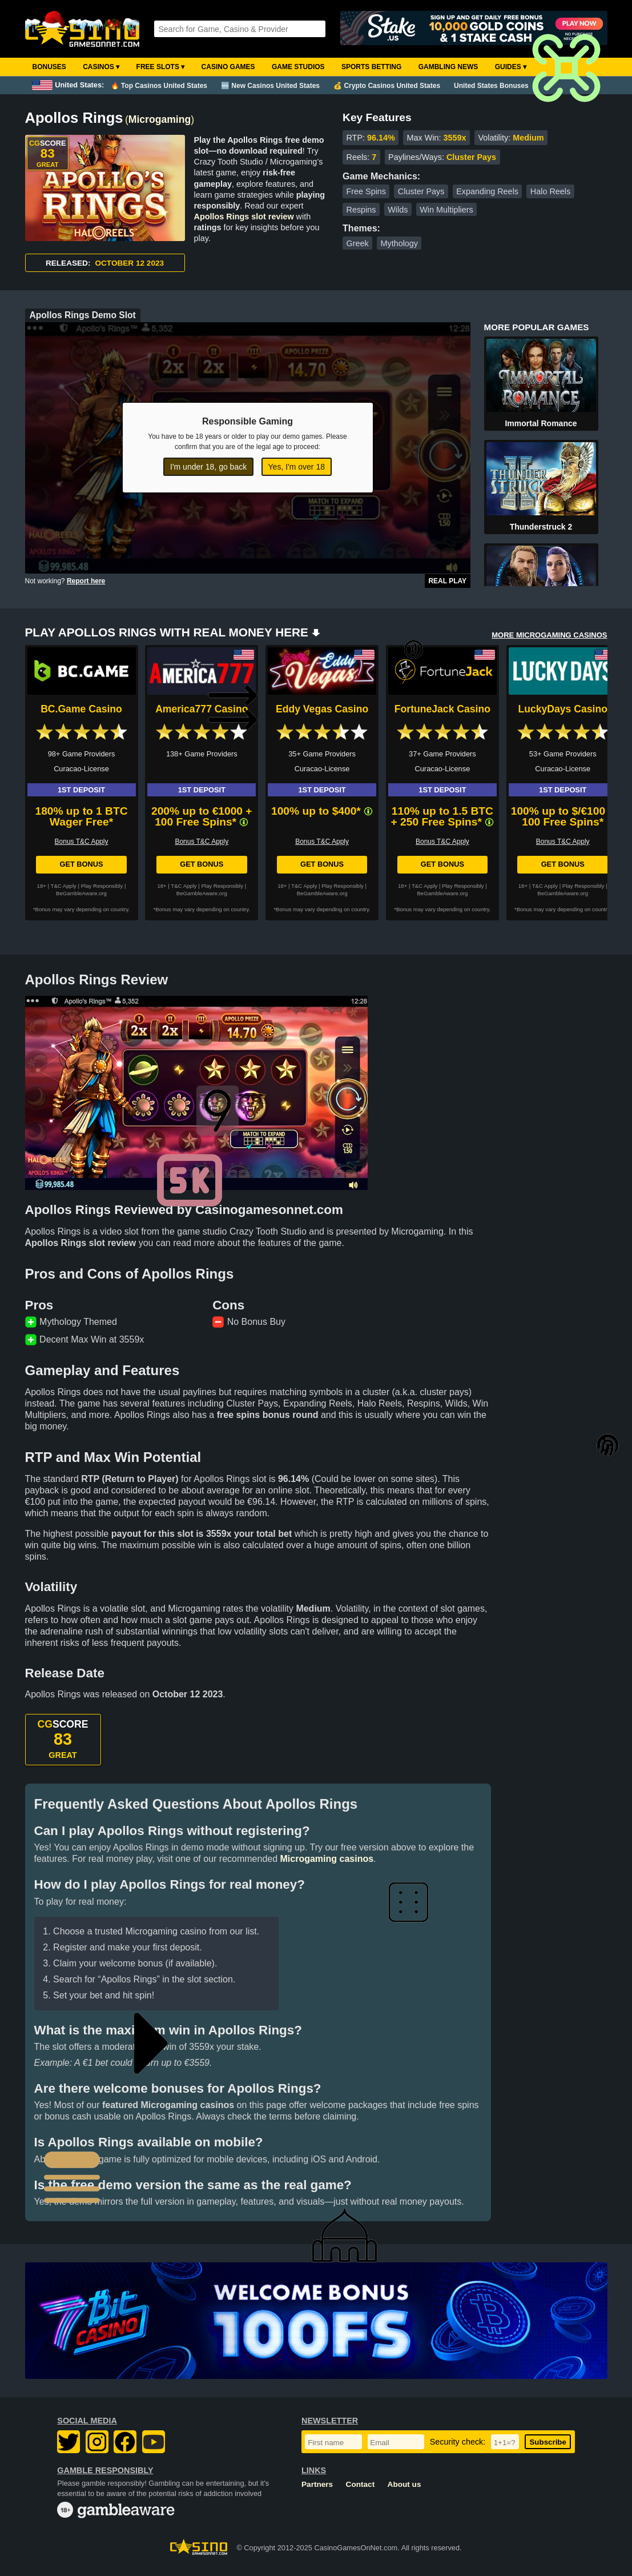 Image resolution: width=632 pixels, height=2576 pixels. I want to click on tap to pay with contactless payment, so click(413, 649).